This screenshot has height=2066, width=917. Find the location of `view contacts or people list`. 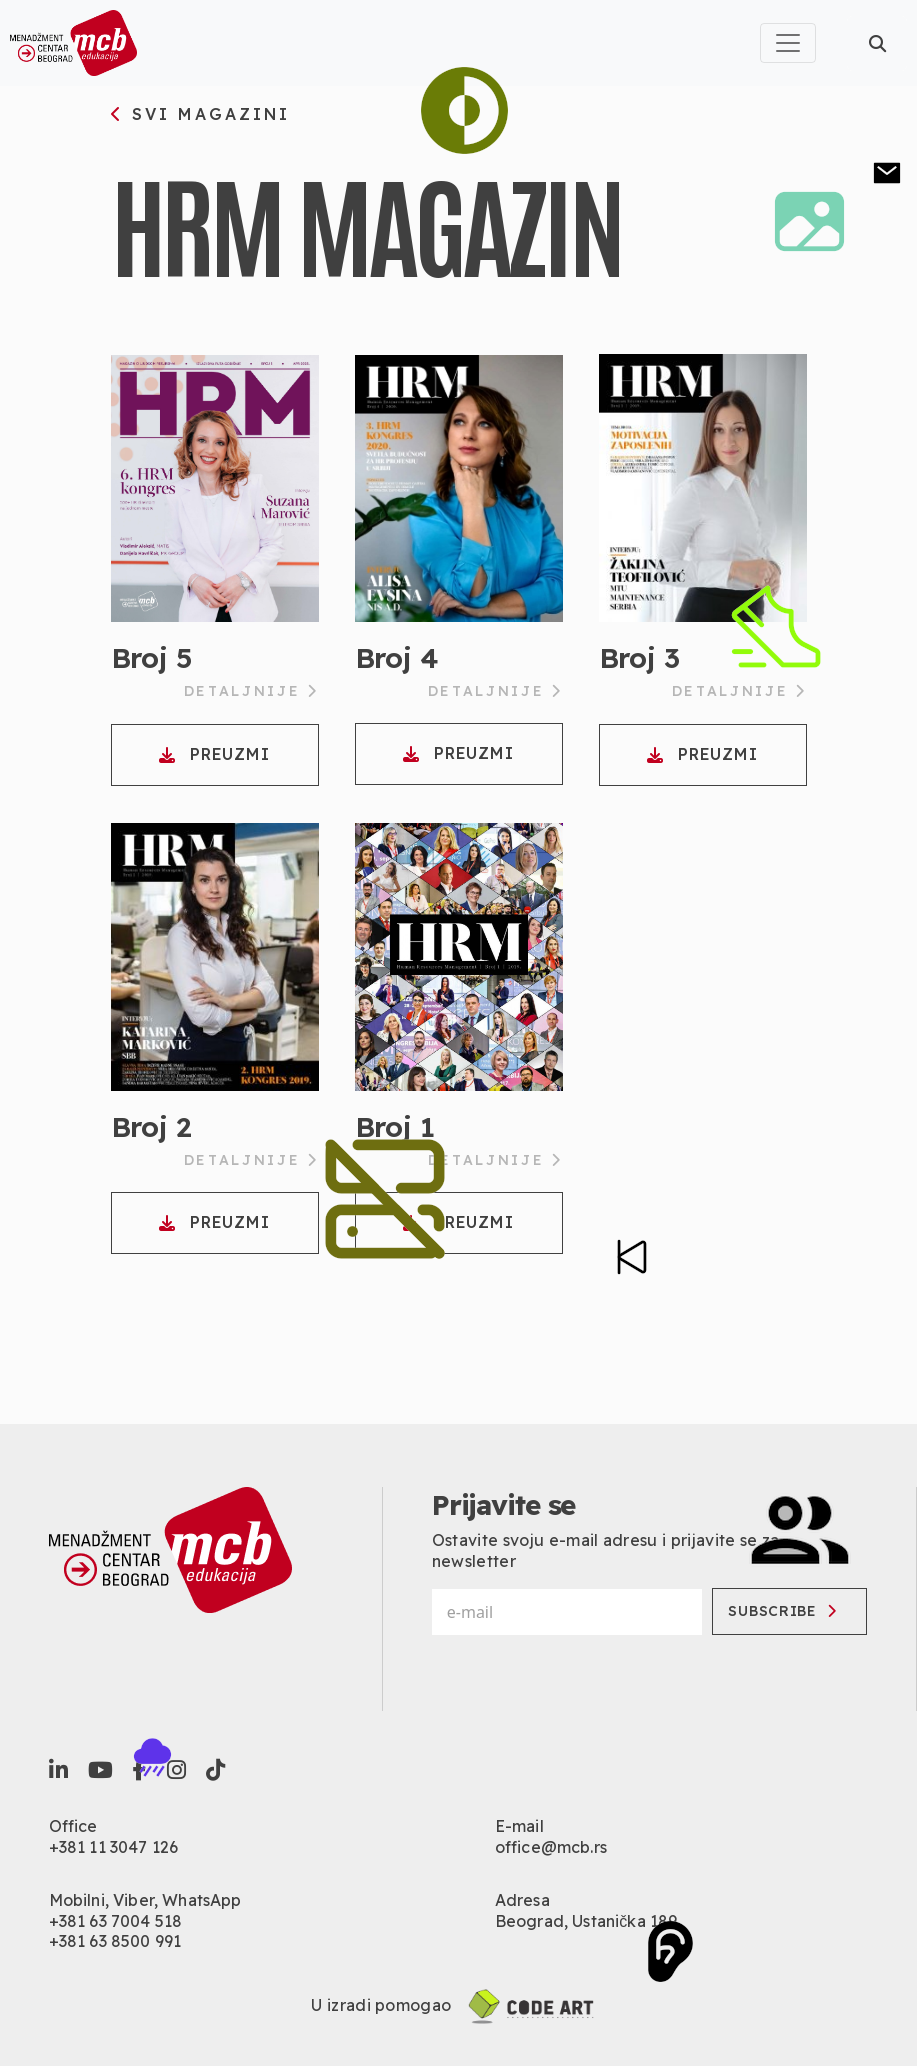

view contacts or people list is located at coordinates (800, 1530).